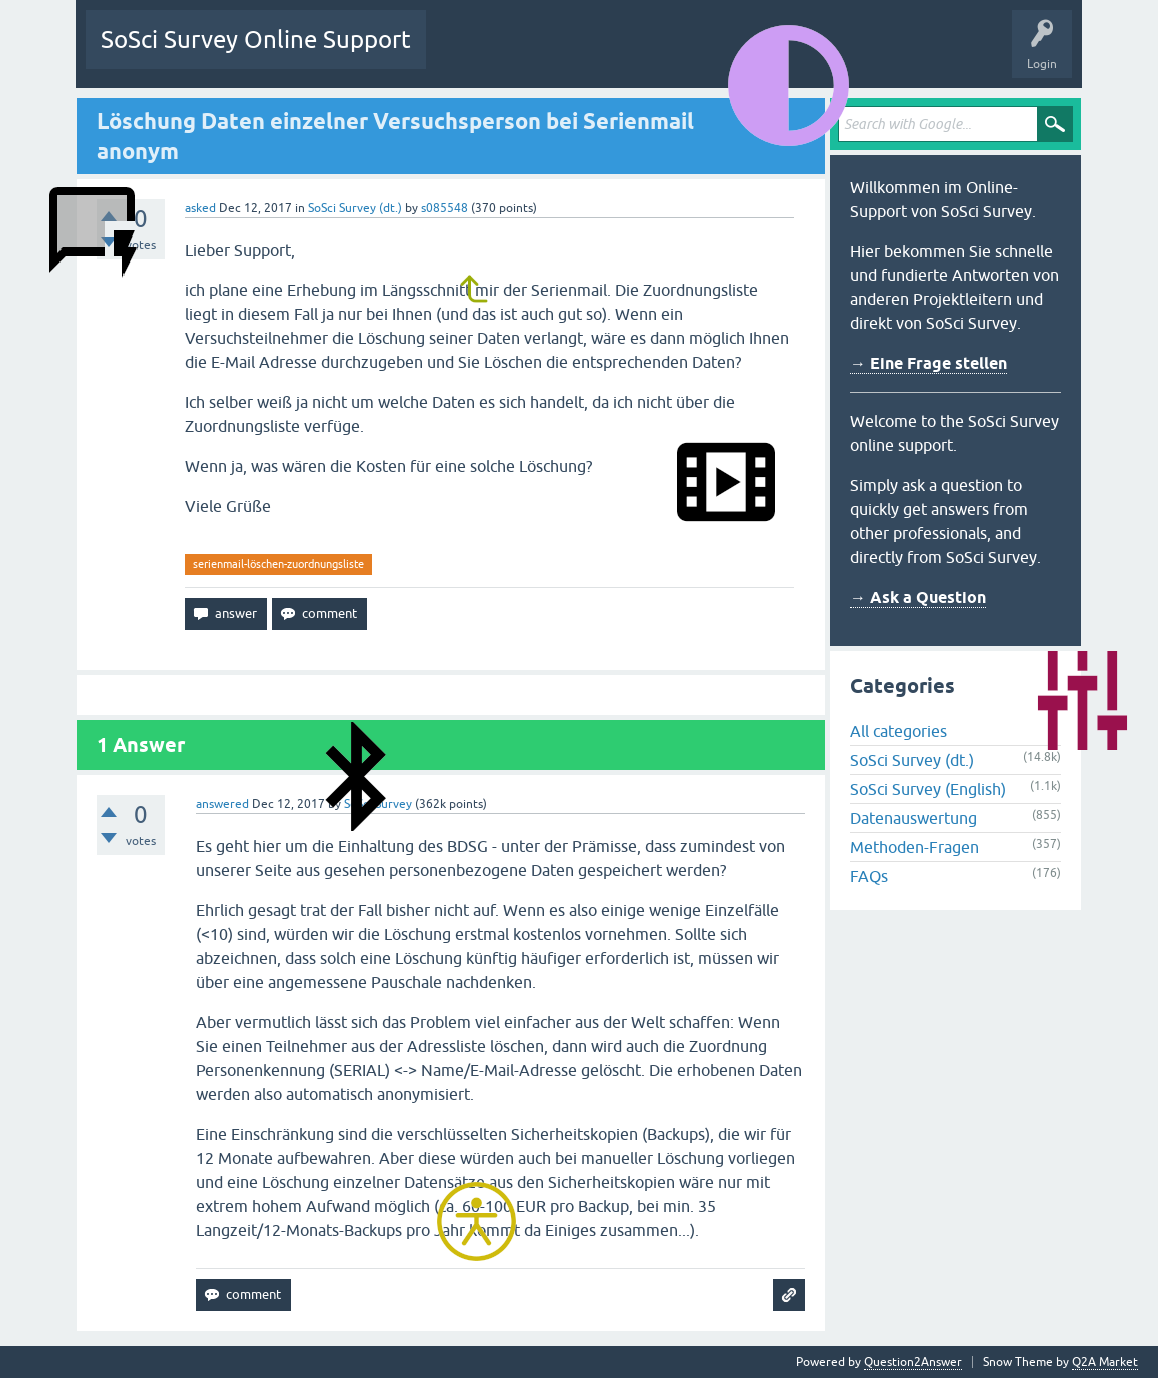  I want to click on send a quick reply to a message, so click(92, 230).